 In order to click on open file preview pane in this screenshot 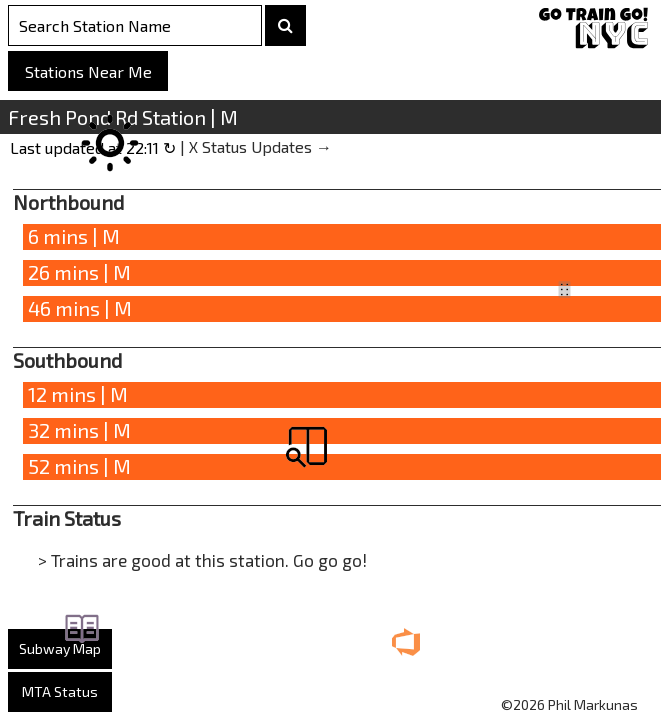, I will do `click(306, 444)`.